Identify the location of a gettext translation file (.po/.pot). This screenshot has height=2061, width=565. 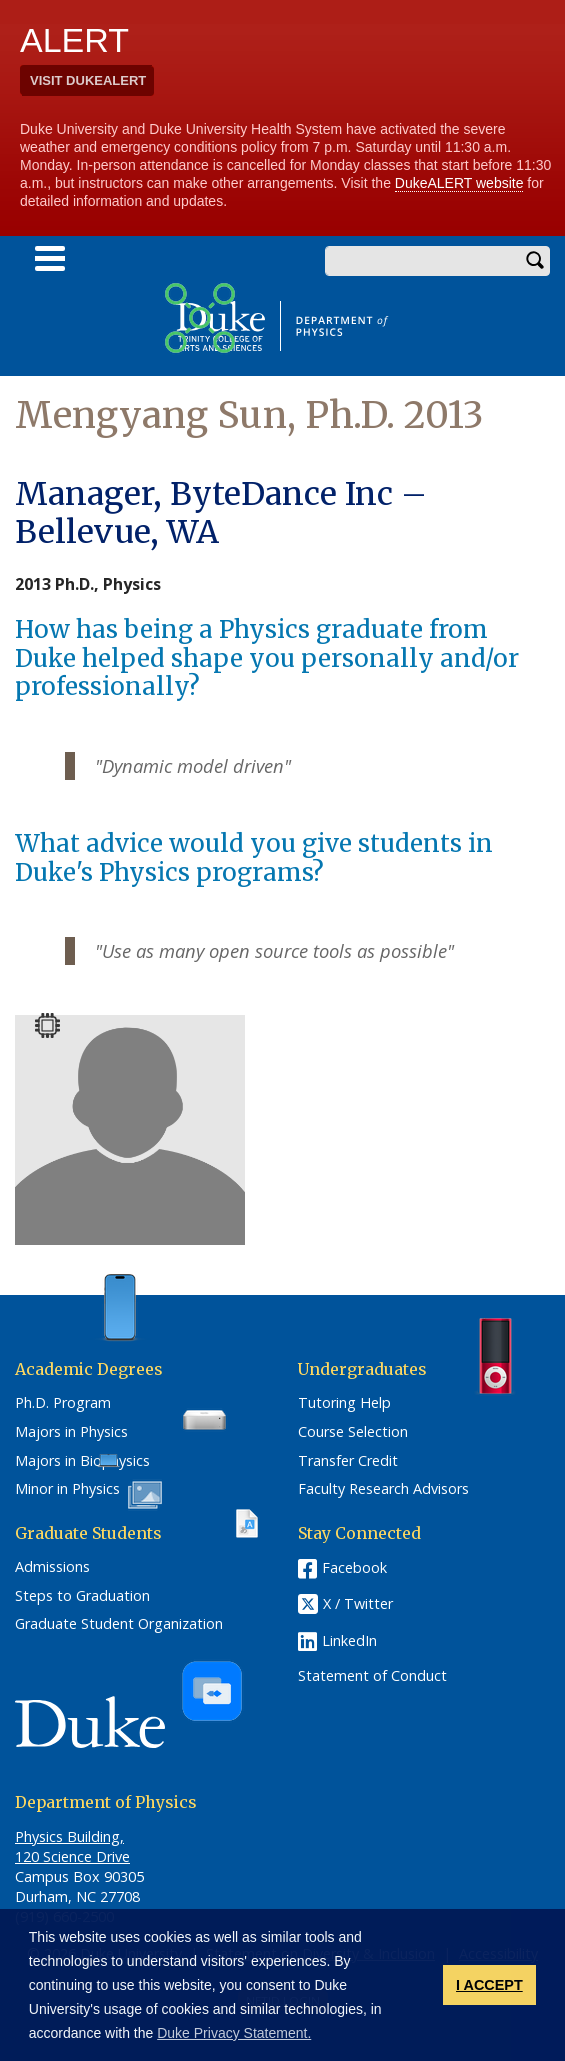
(247, 1524).